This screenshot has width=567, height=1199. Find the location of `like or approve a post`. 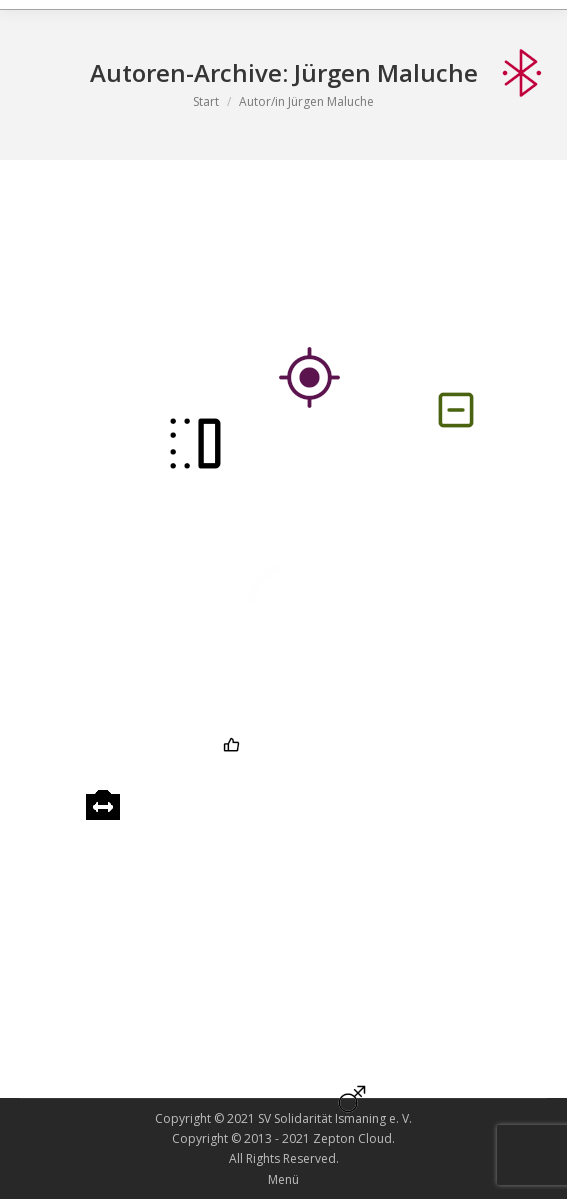

like or approve a post is located at coordinates (231, 745).